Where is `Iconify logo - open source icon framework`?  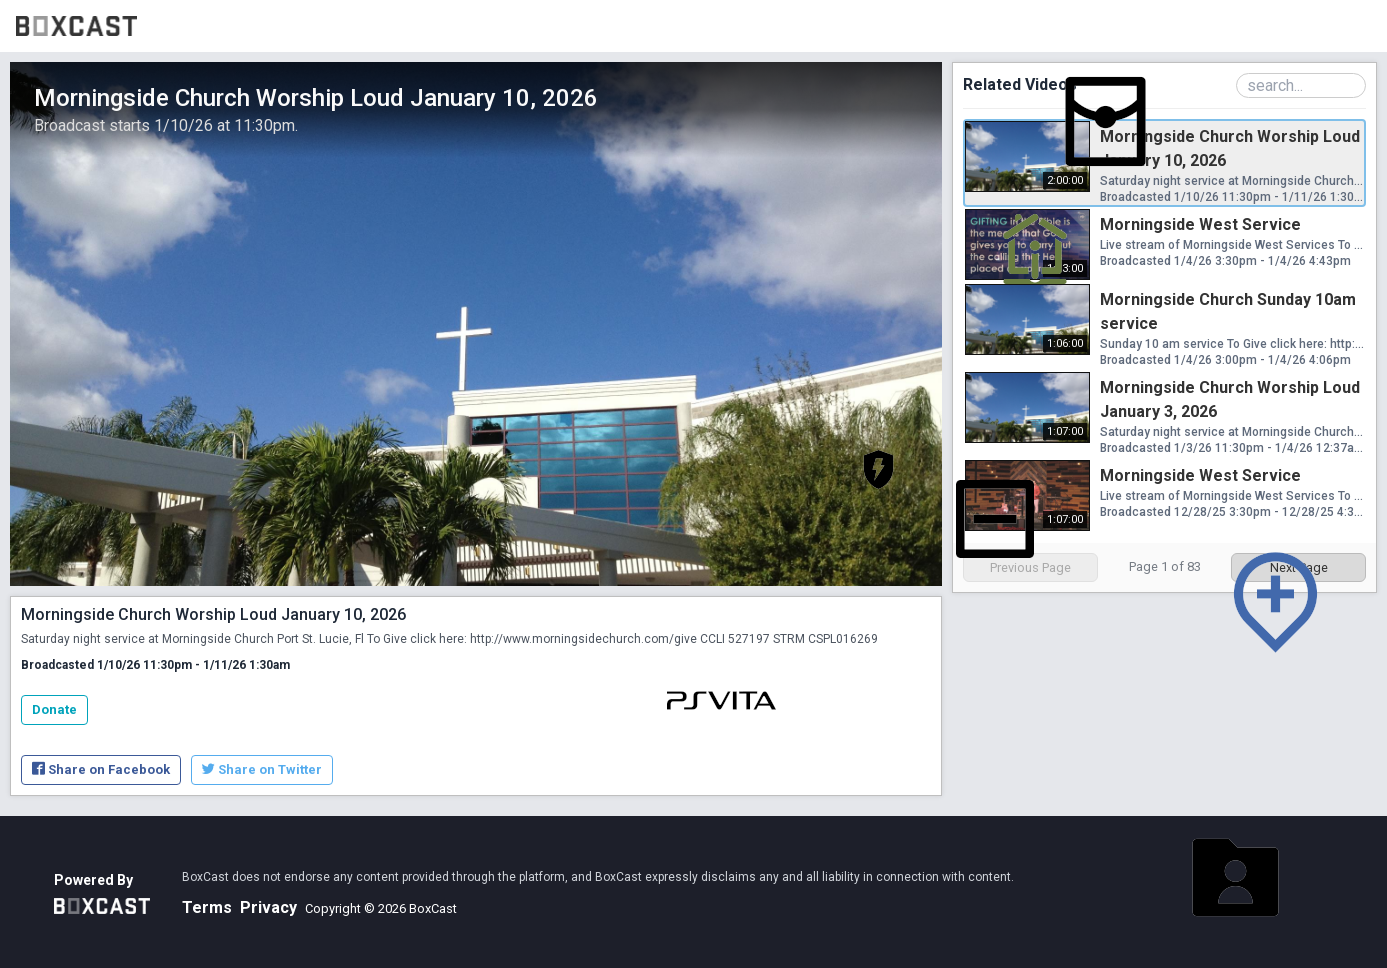 Iconify logo - open source icon framework is located at coordinates (1035, 249).